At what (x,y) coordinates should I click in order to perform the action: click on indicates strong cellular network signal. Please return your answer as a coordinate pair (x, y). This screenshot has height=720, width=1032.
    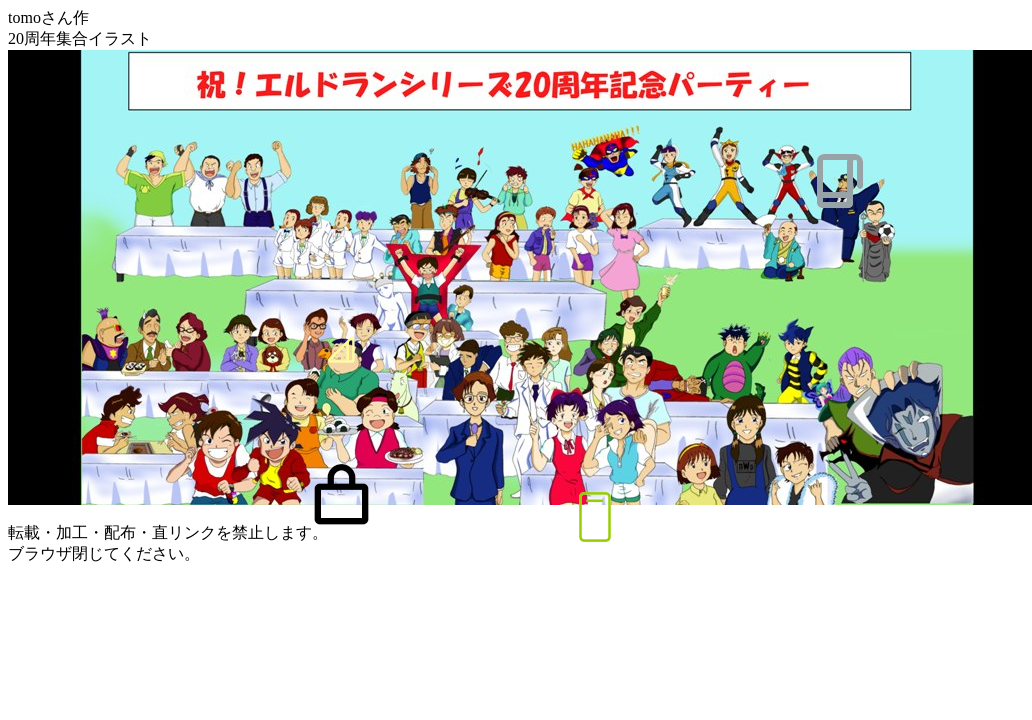
    Looking at the image, I should click on (343, 350).